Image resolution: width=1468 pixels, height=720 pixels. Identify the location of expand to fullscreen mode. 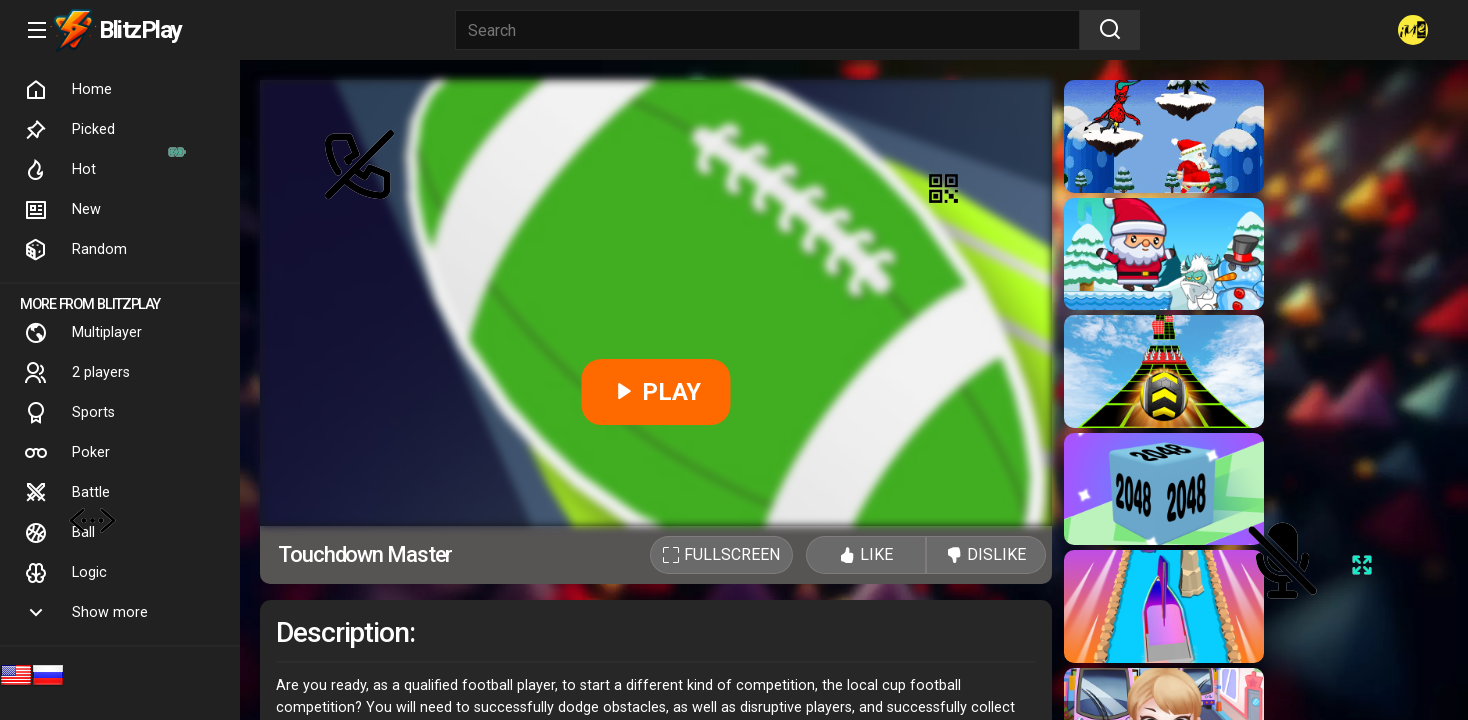
(1362, 565).